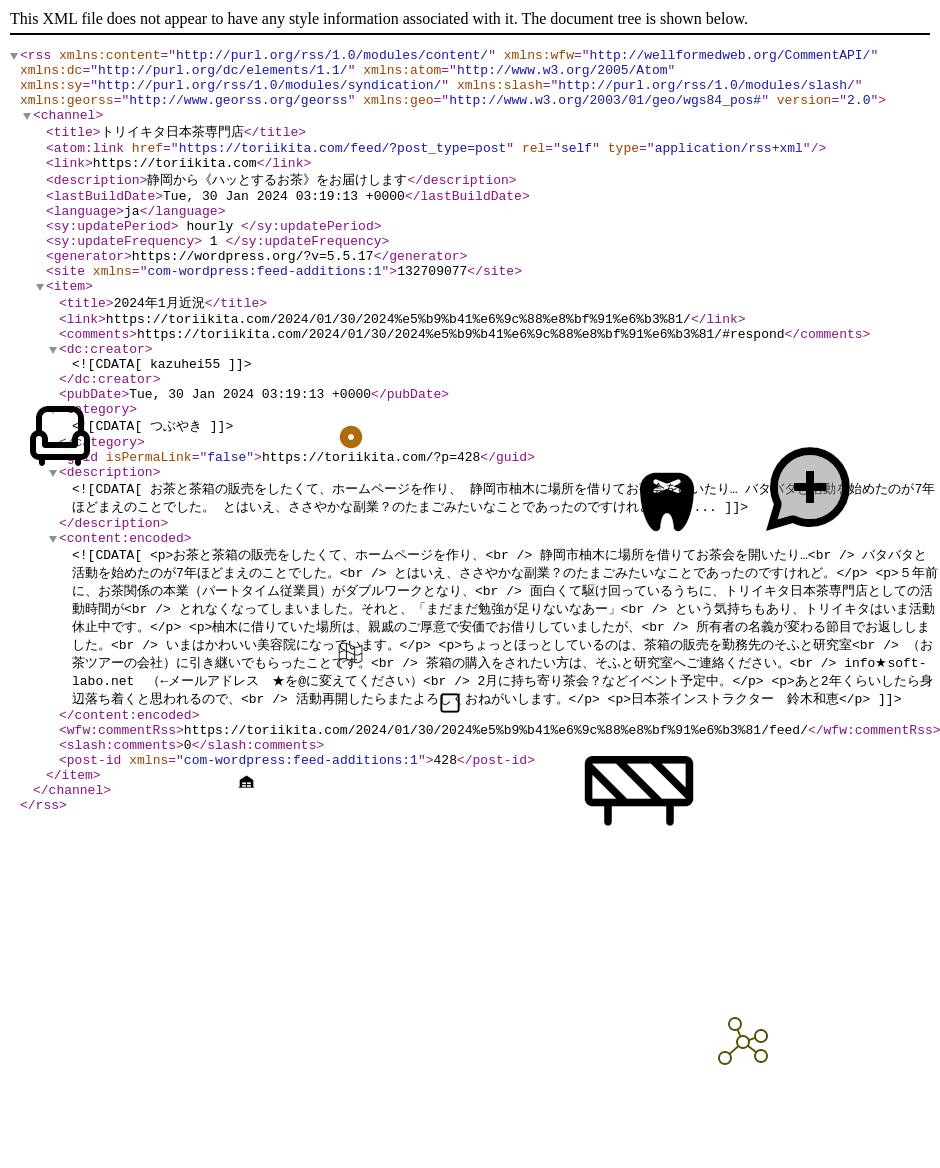 This screenshot has height=1168, width=940. I want to click on add a comment or review to a map location, so click(810, 487).